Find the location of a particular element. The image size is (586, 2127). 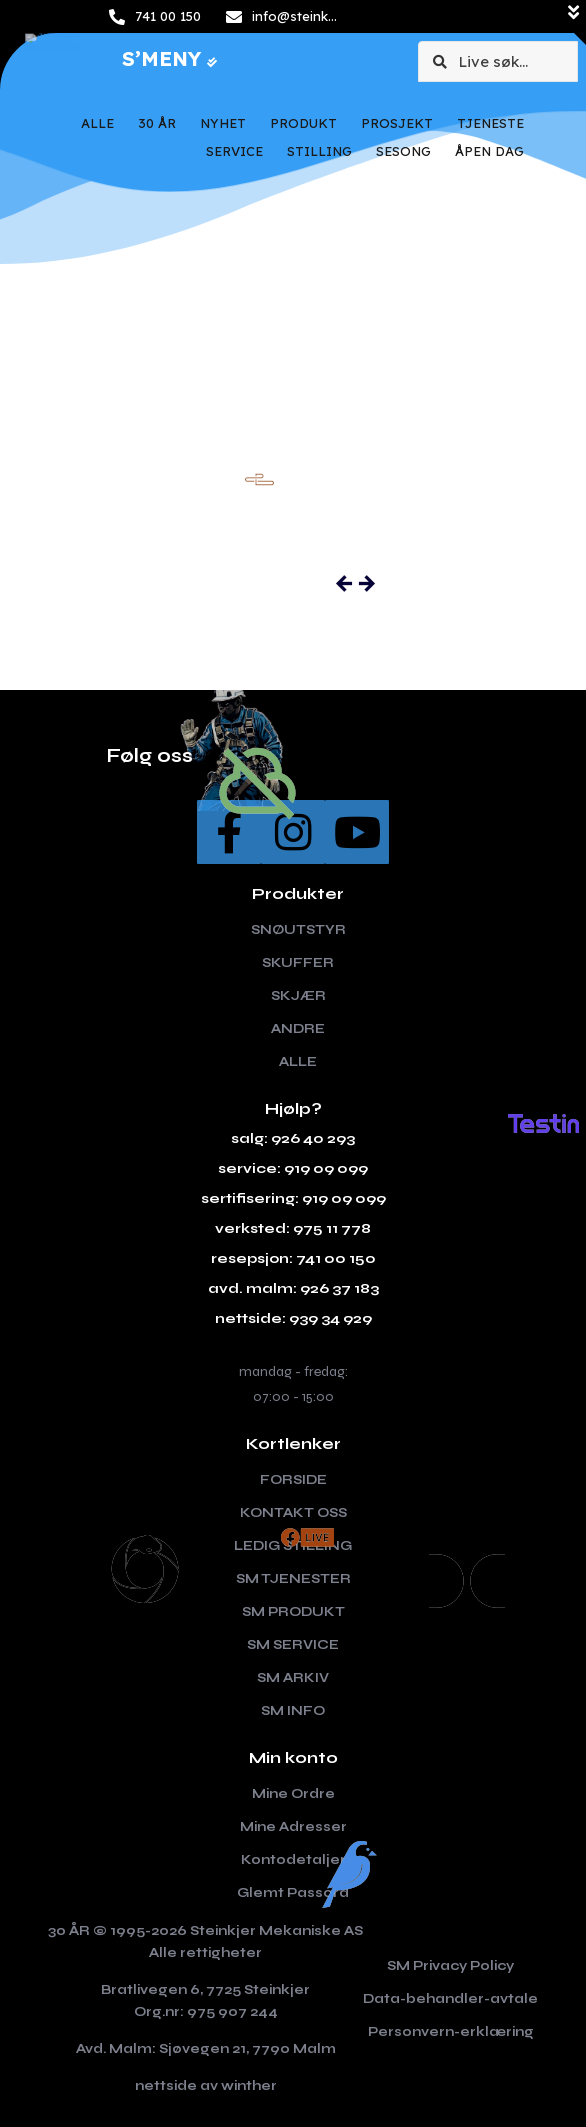

UpCloud cloud hosting service logo is located at coordinates (259, 479).